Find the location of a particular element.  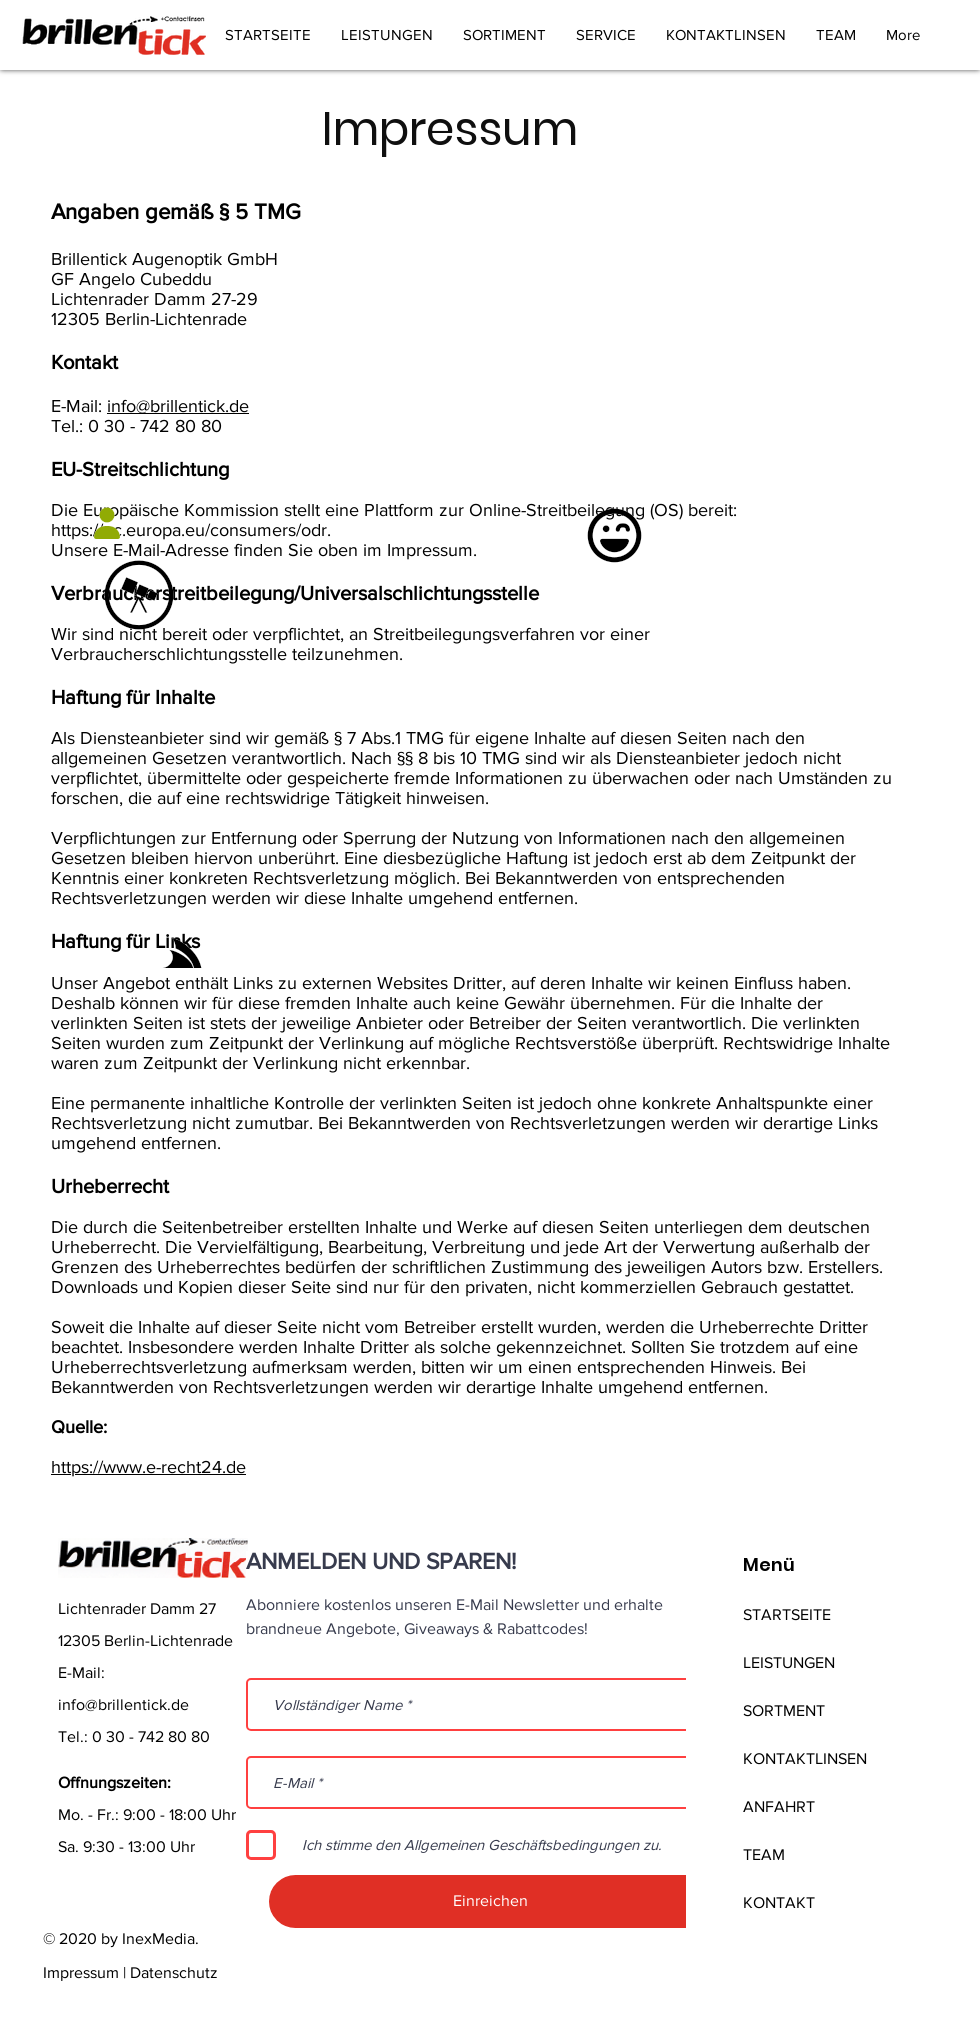

add a playful reaction to a message is located at coordinates (614, 535).